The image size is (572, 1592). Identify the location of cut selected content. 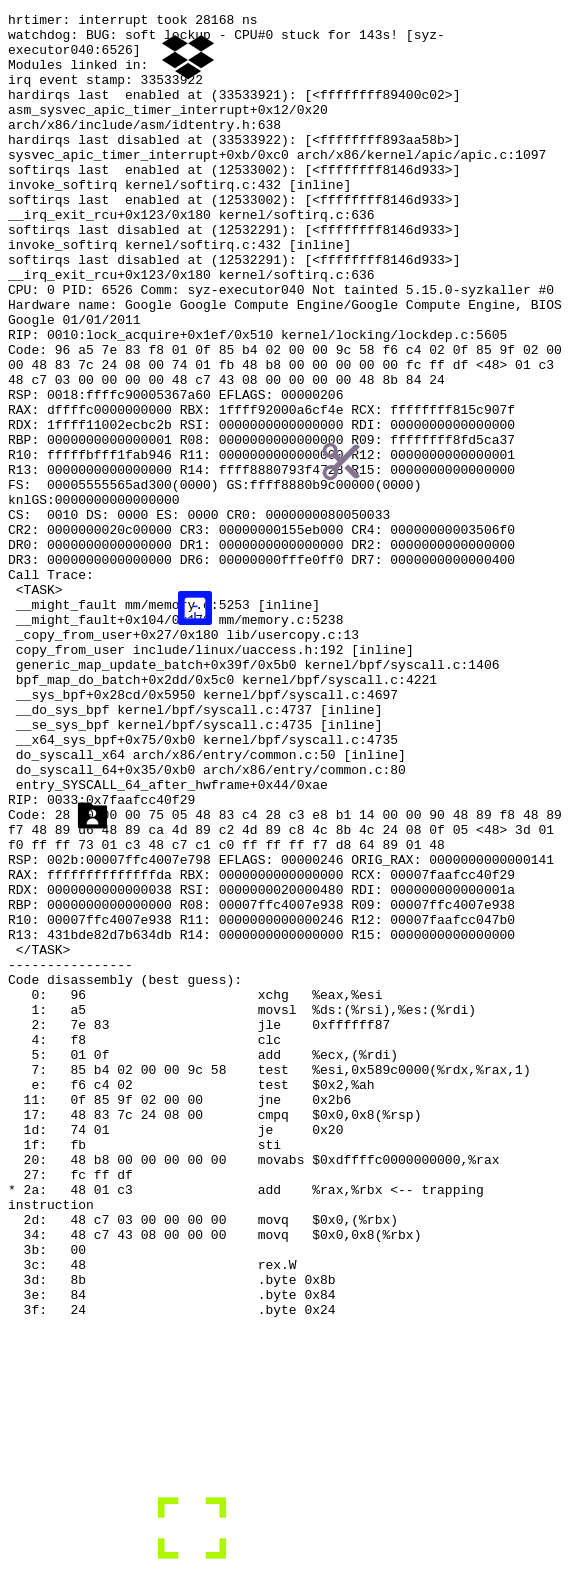
(341, 461).